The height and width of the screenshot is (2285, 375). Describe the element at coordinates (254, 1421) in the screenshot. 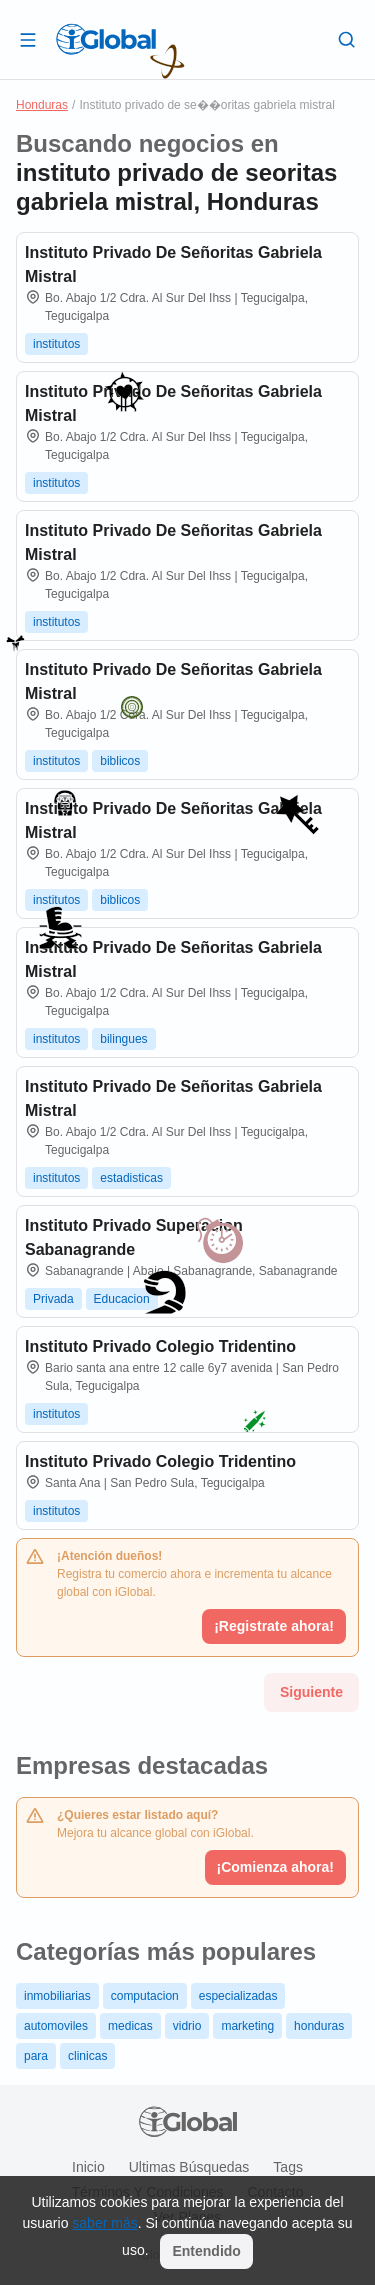

I see `special ammunition or power-up item` at that location.